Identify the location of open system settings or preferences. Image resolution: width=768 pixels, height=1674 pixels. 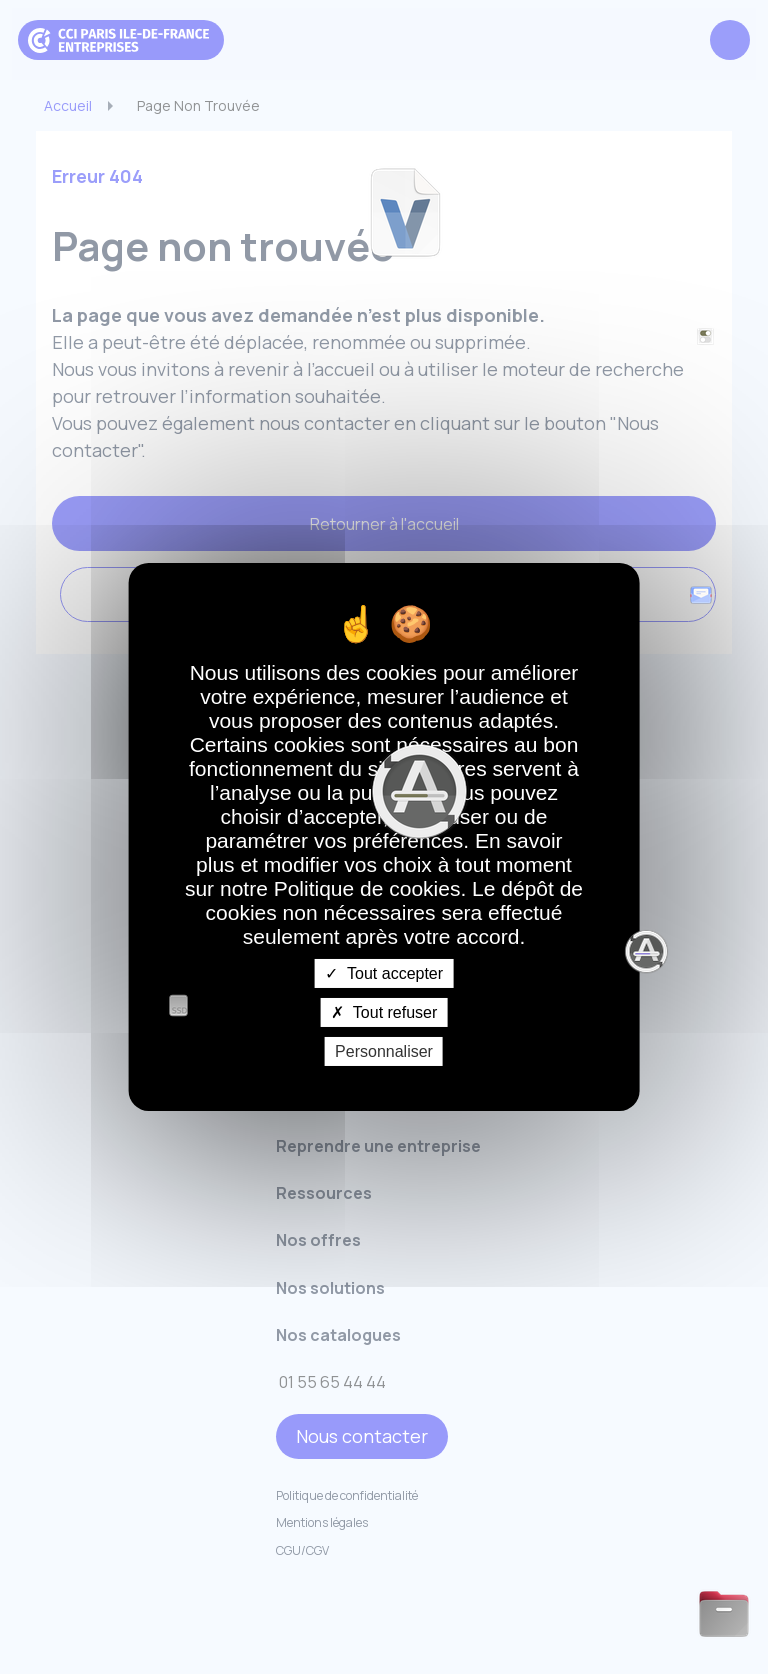
(705, 336).